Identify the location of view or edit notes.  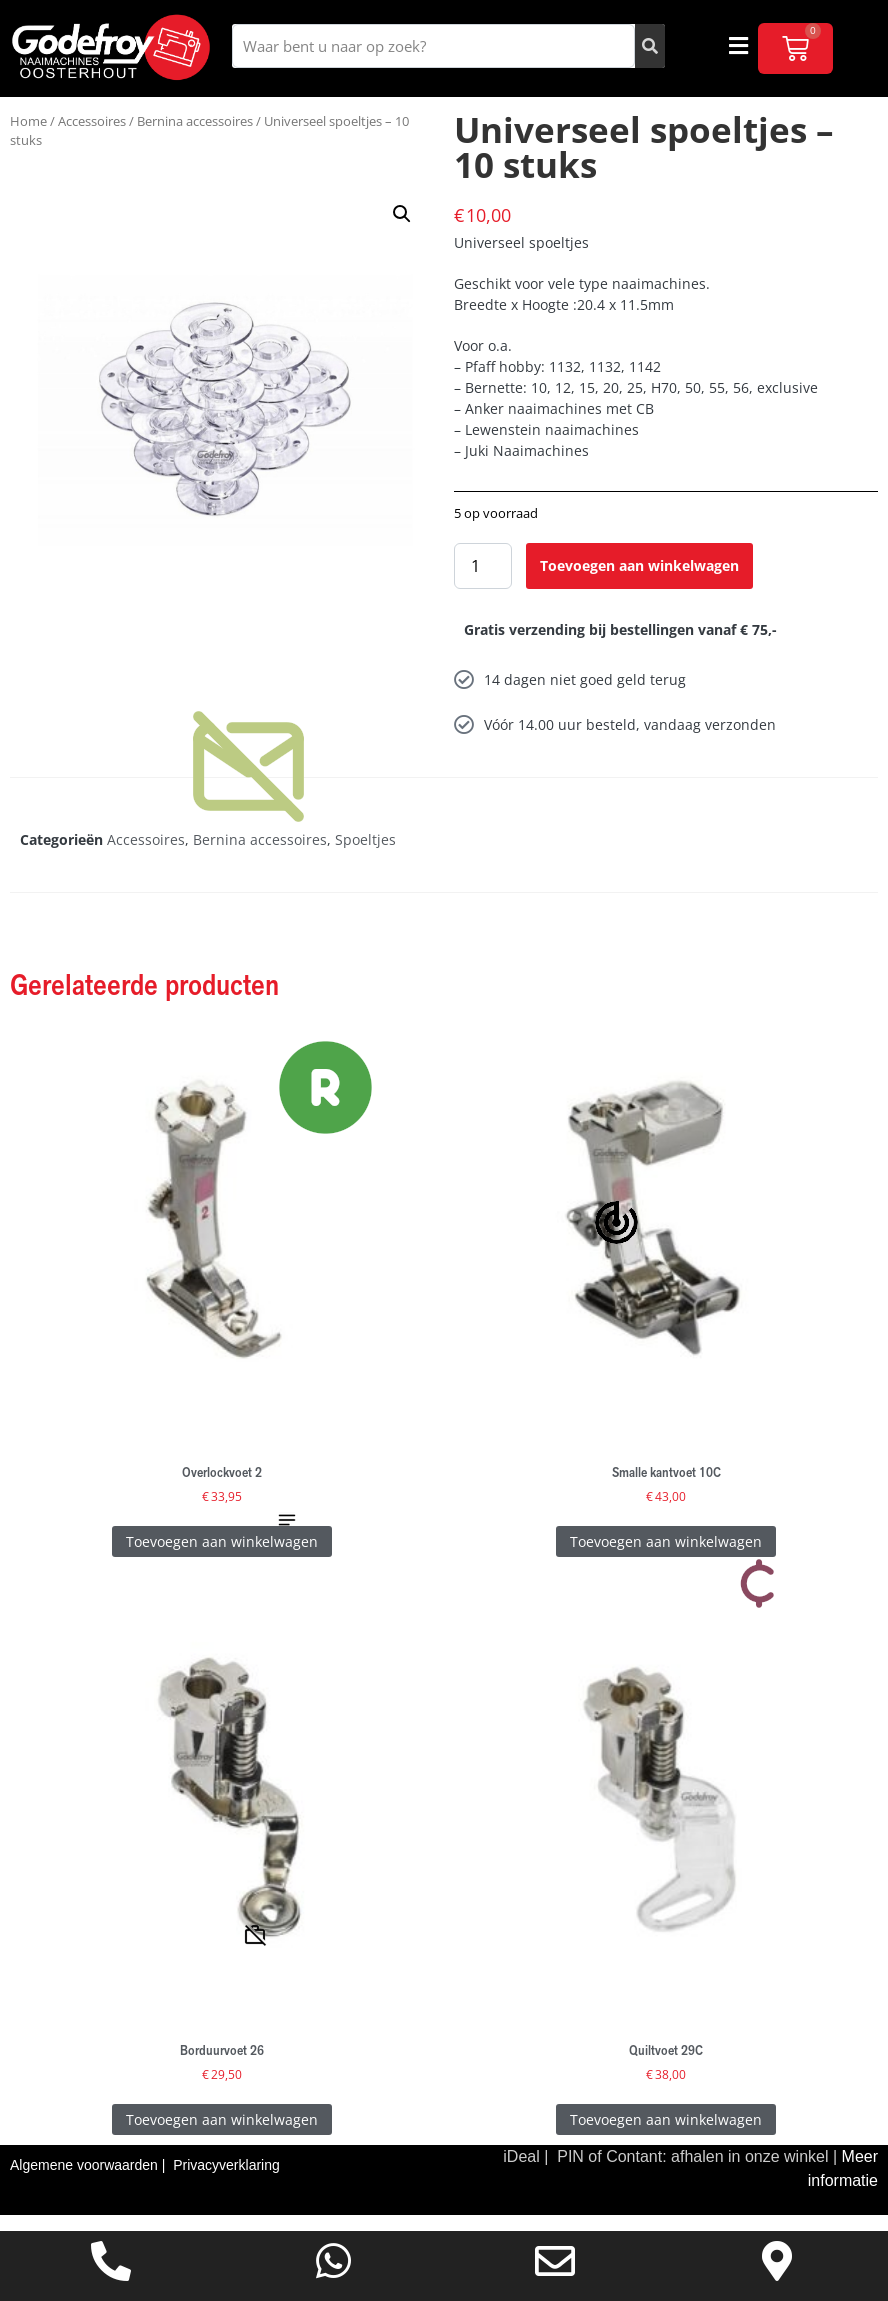
(287, 1520).